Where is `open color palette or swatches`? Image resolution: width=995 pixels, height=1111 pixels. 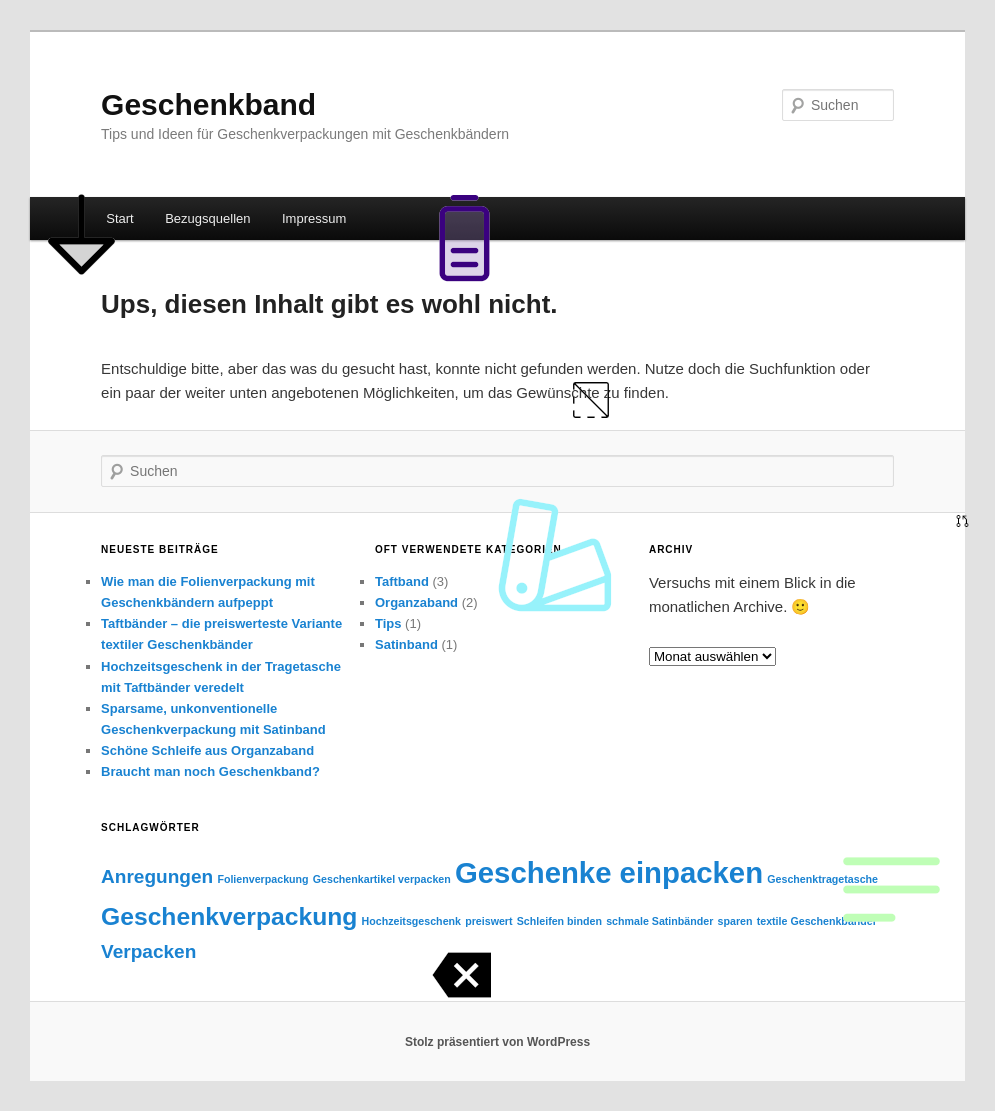 open color palette or swatches is located at coordinates (550, 559).